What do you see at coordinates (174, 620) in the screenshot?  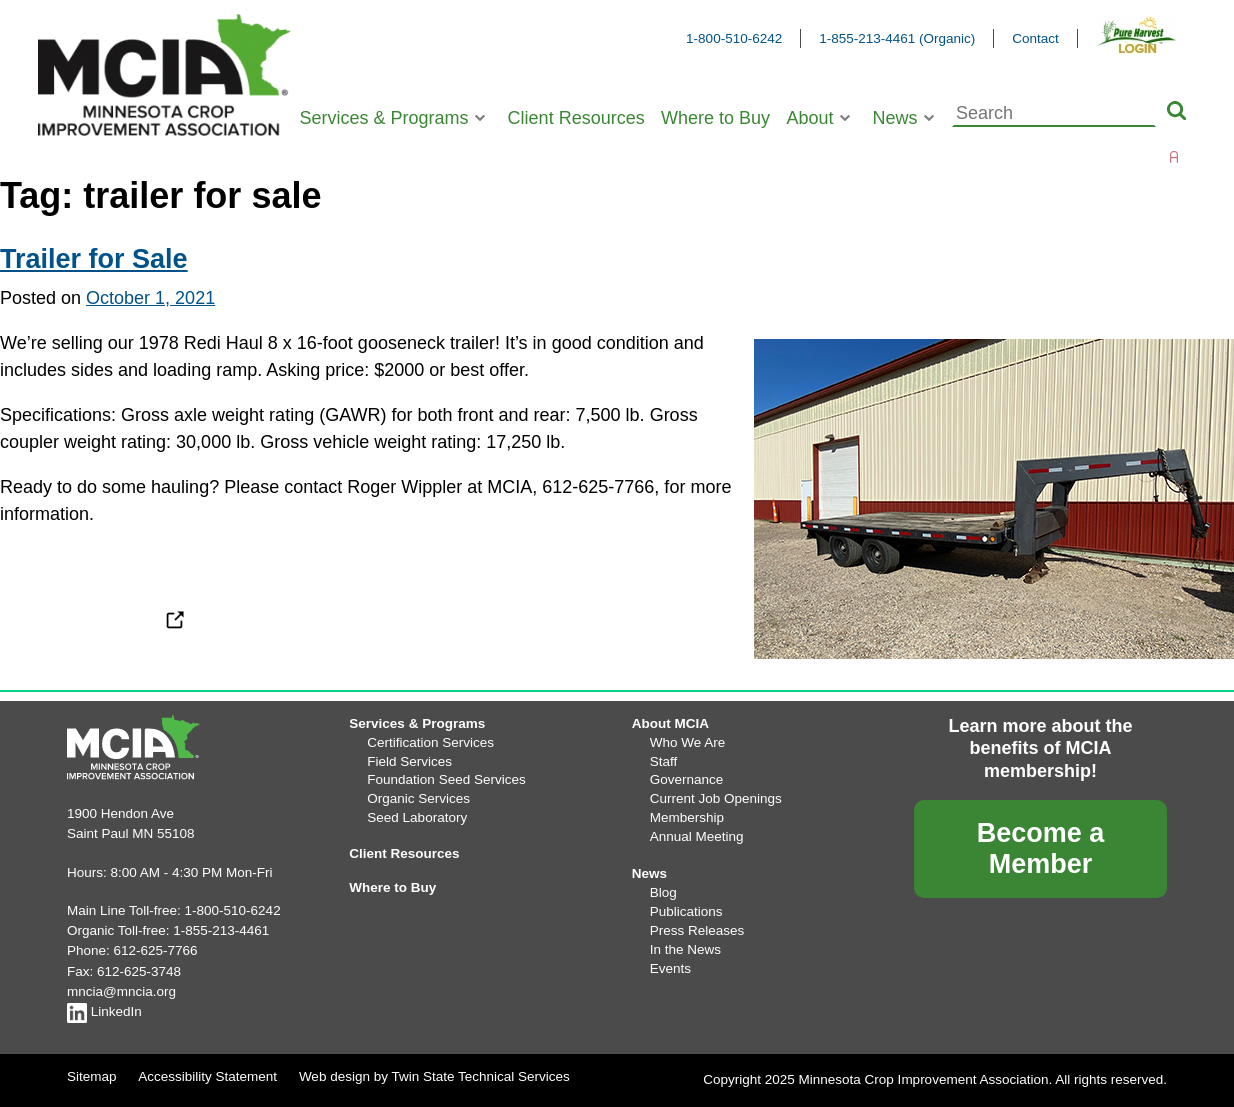 I see `open link in a new tab or window` at bounding box center [174, 620].